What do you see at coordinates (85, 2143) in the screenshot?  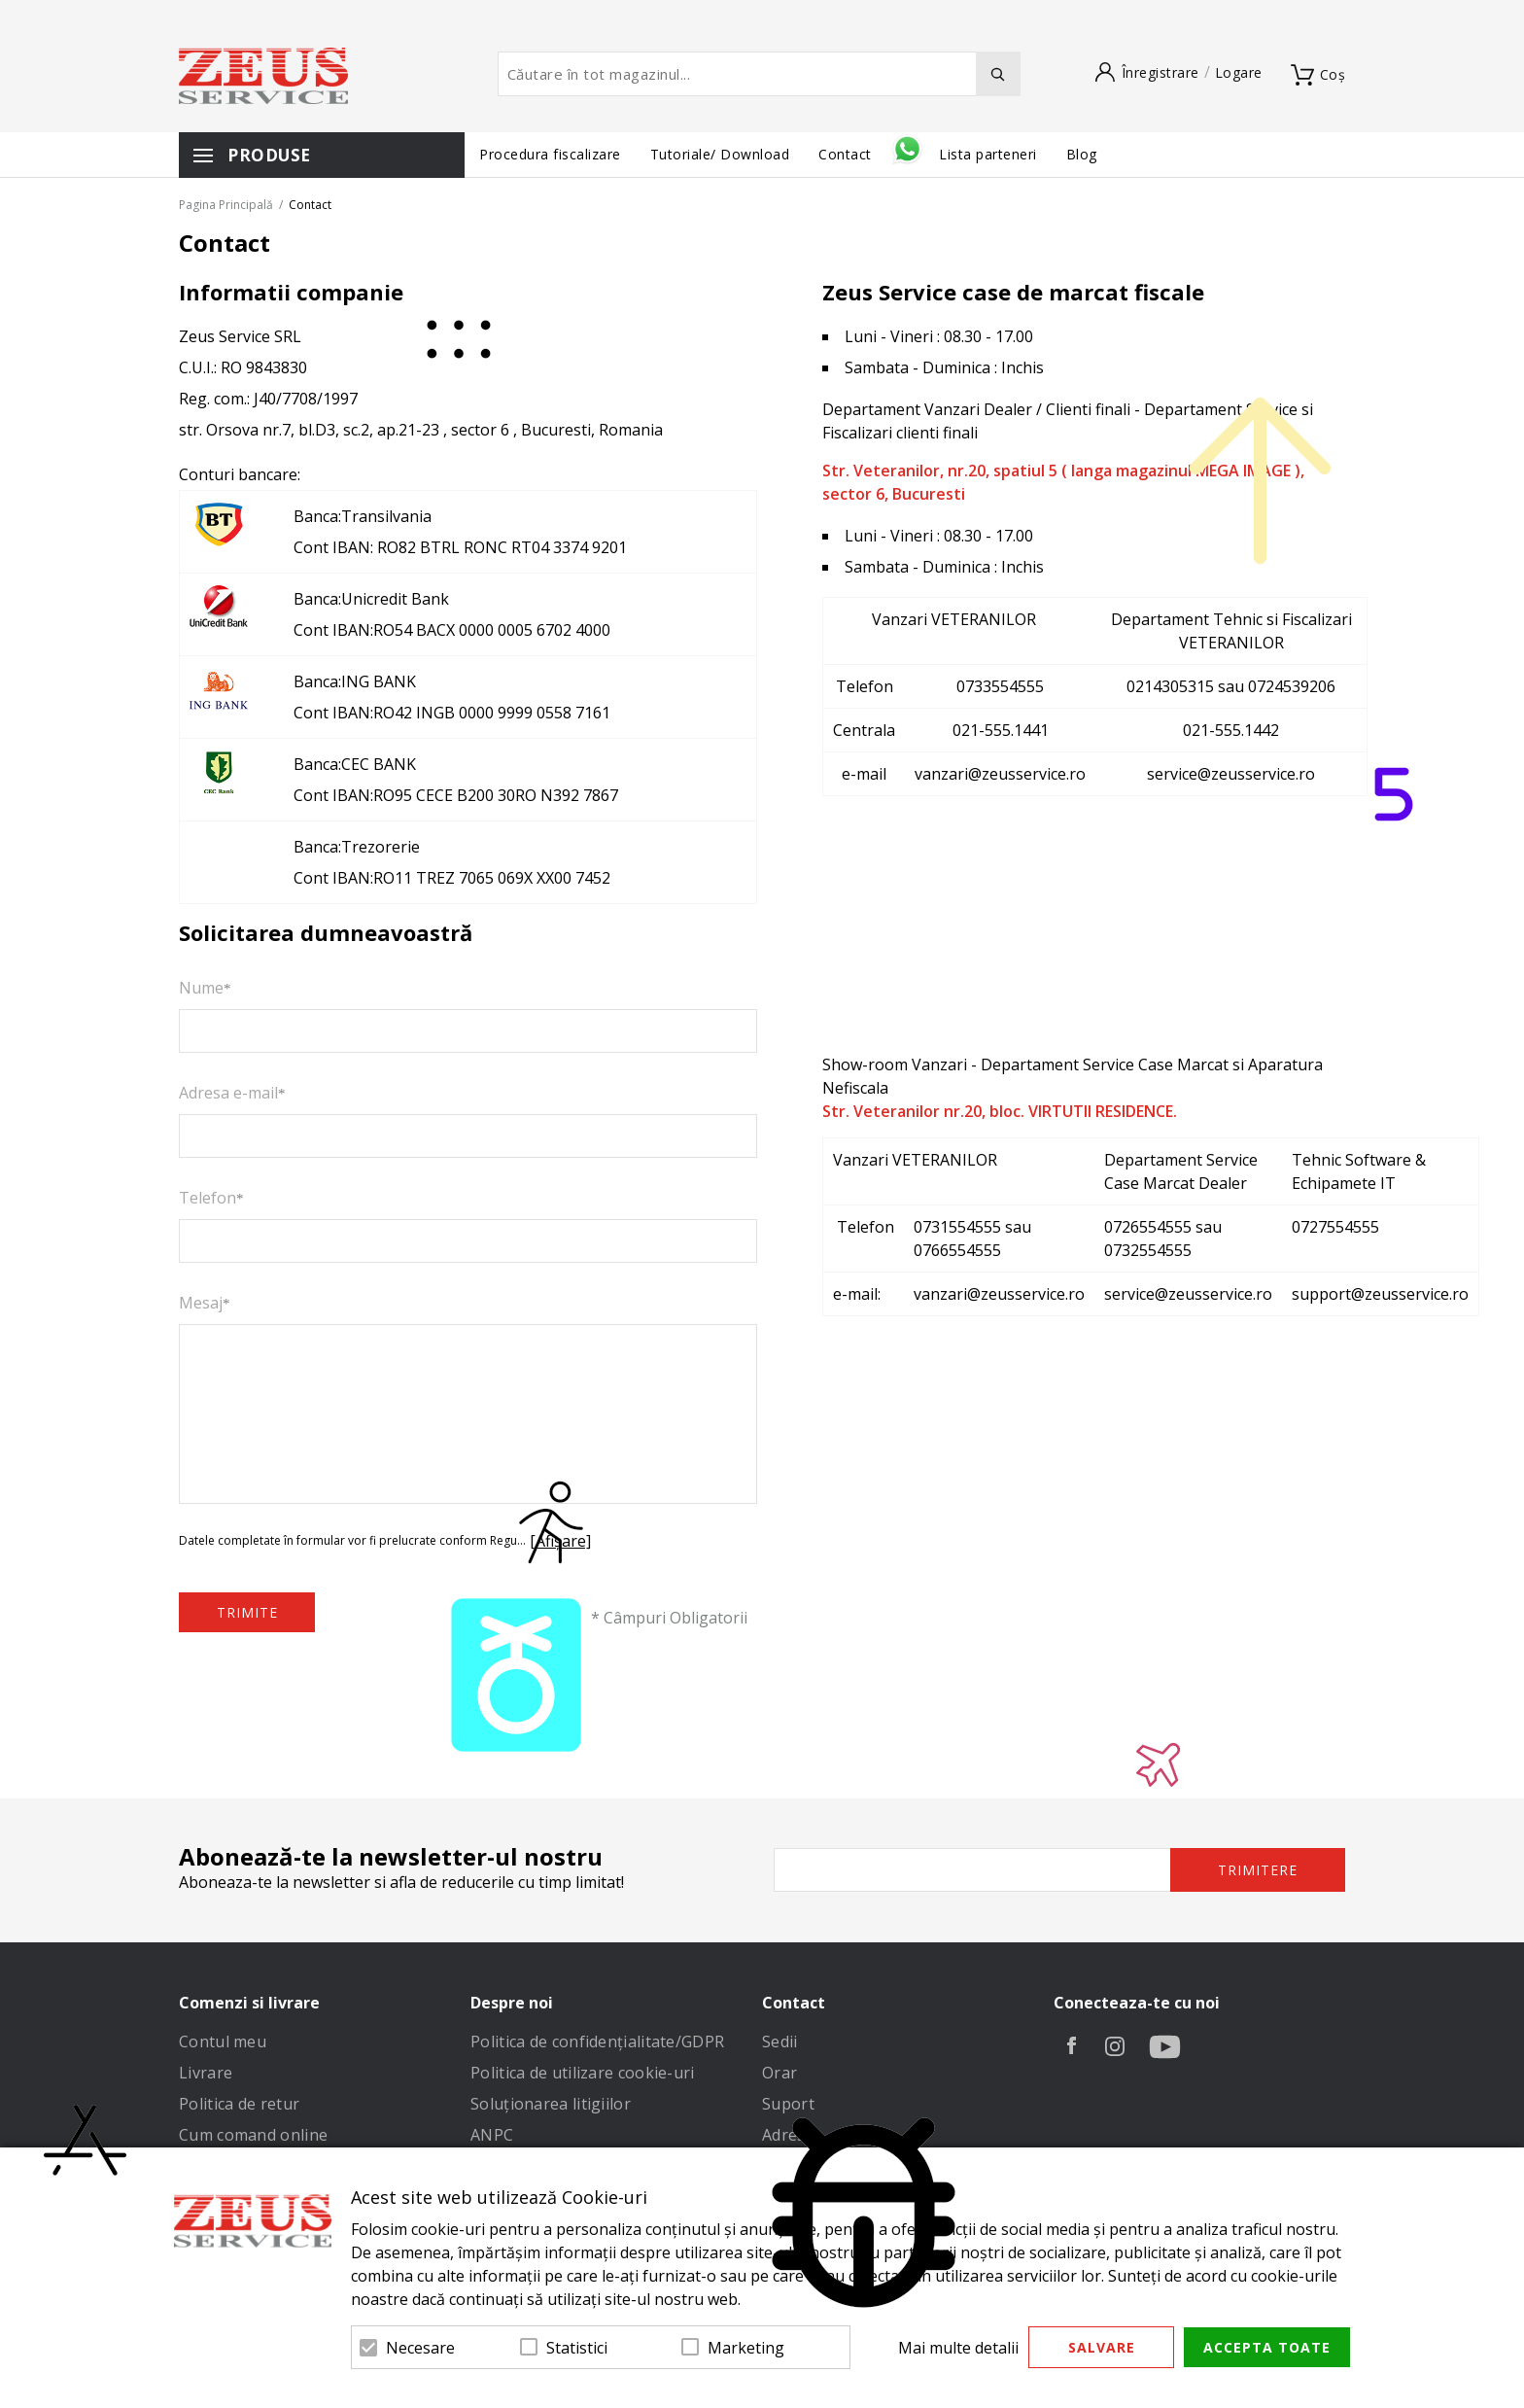 I see `open the app store` at bounding box center [85, 2143].